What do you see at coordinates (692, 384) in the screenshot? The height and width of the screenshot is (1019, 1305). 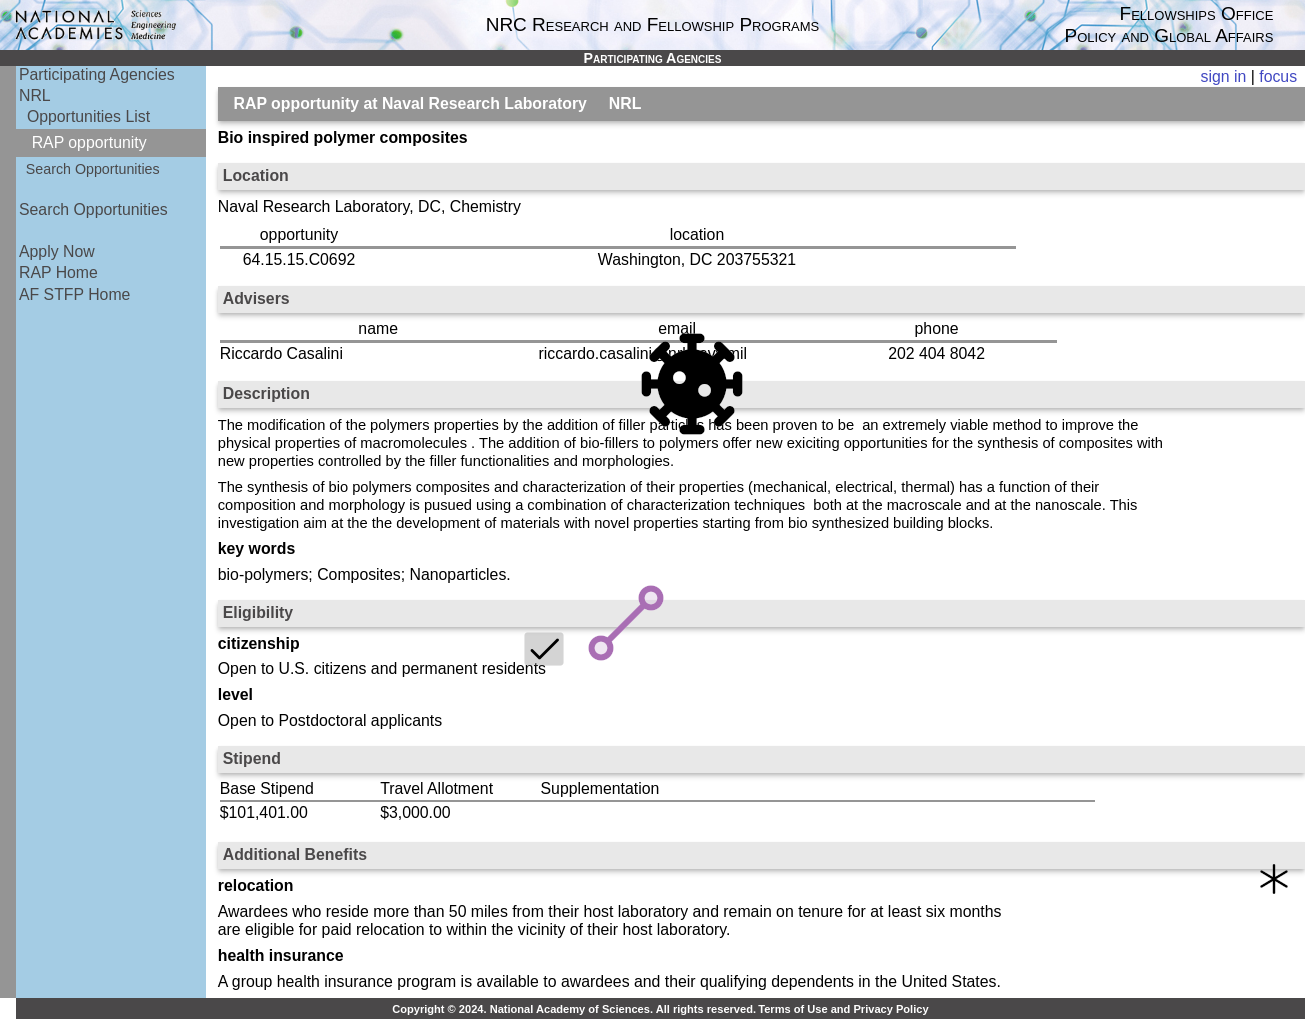 I see `indicates covid-19 related information or resources` at bounding box center [692, 384].